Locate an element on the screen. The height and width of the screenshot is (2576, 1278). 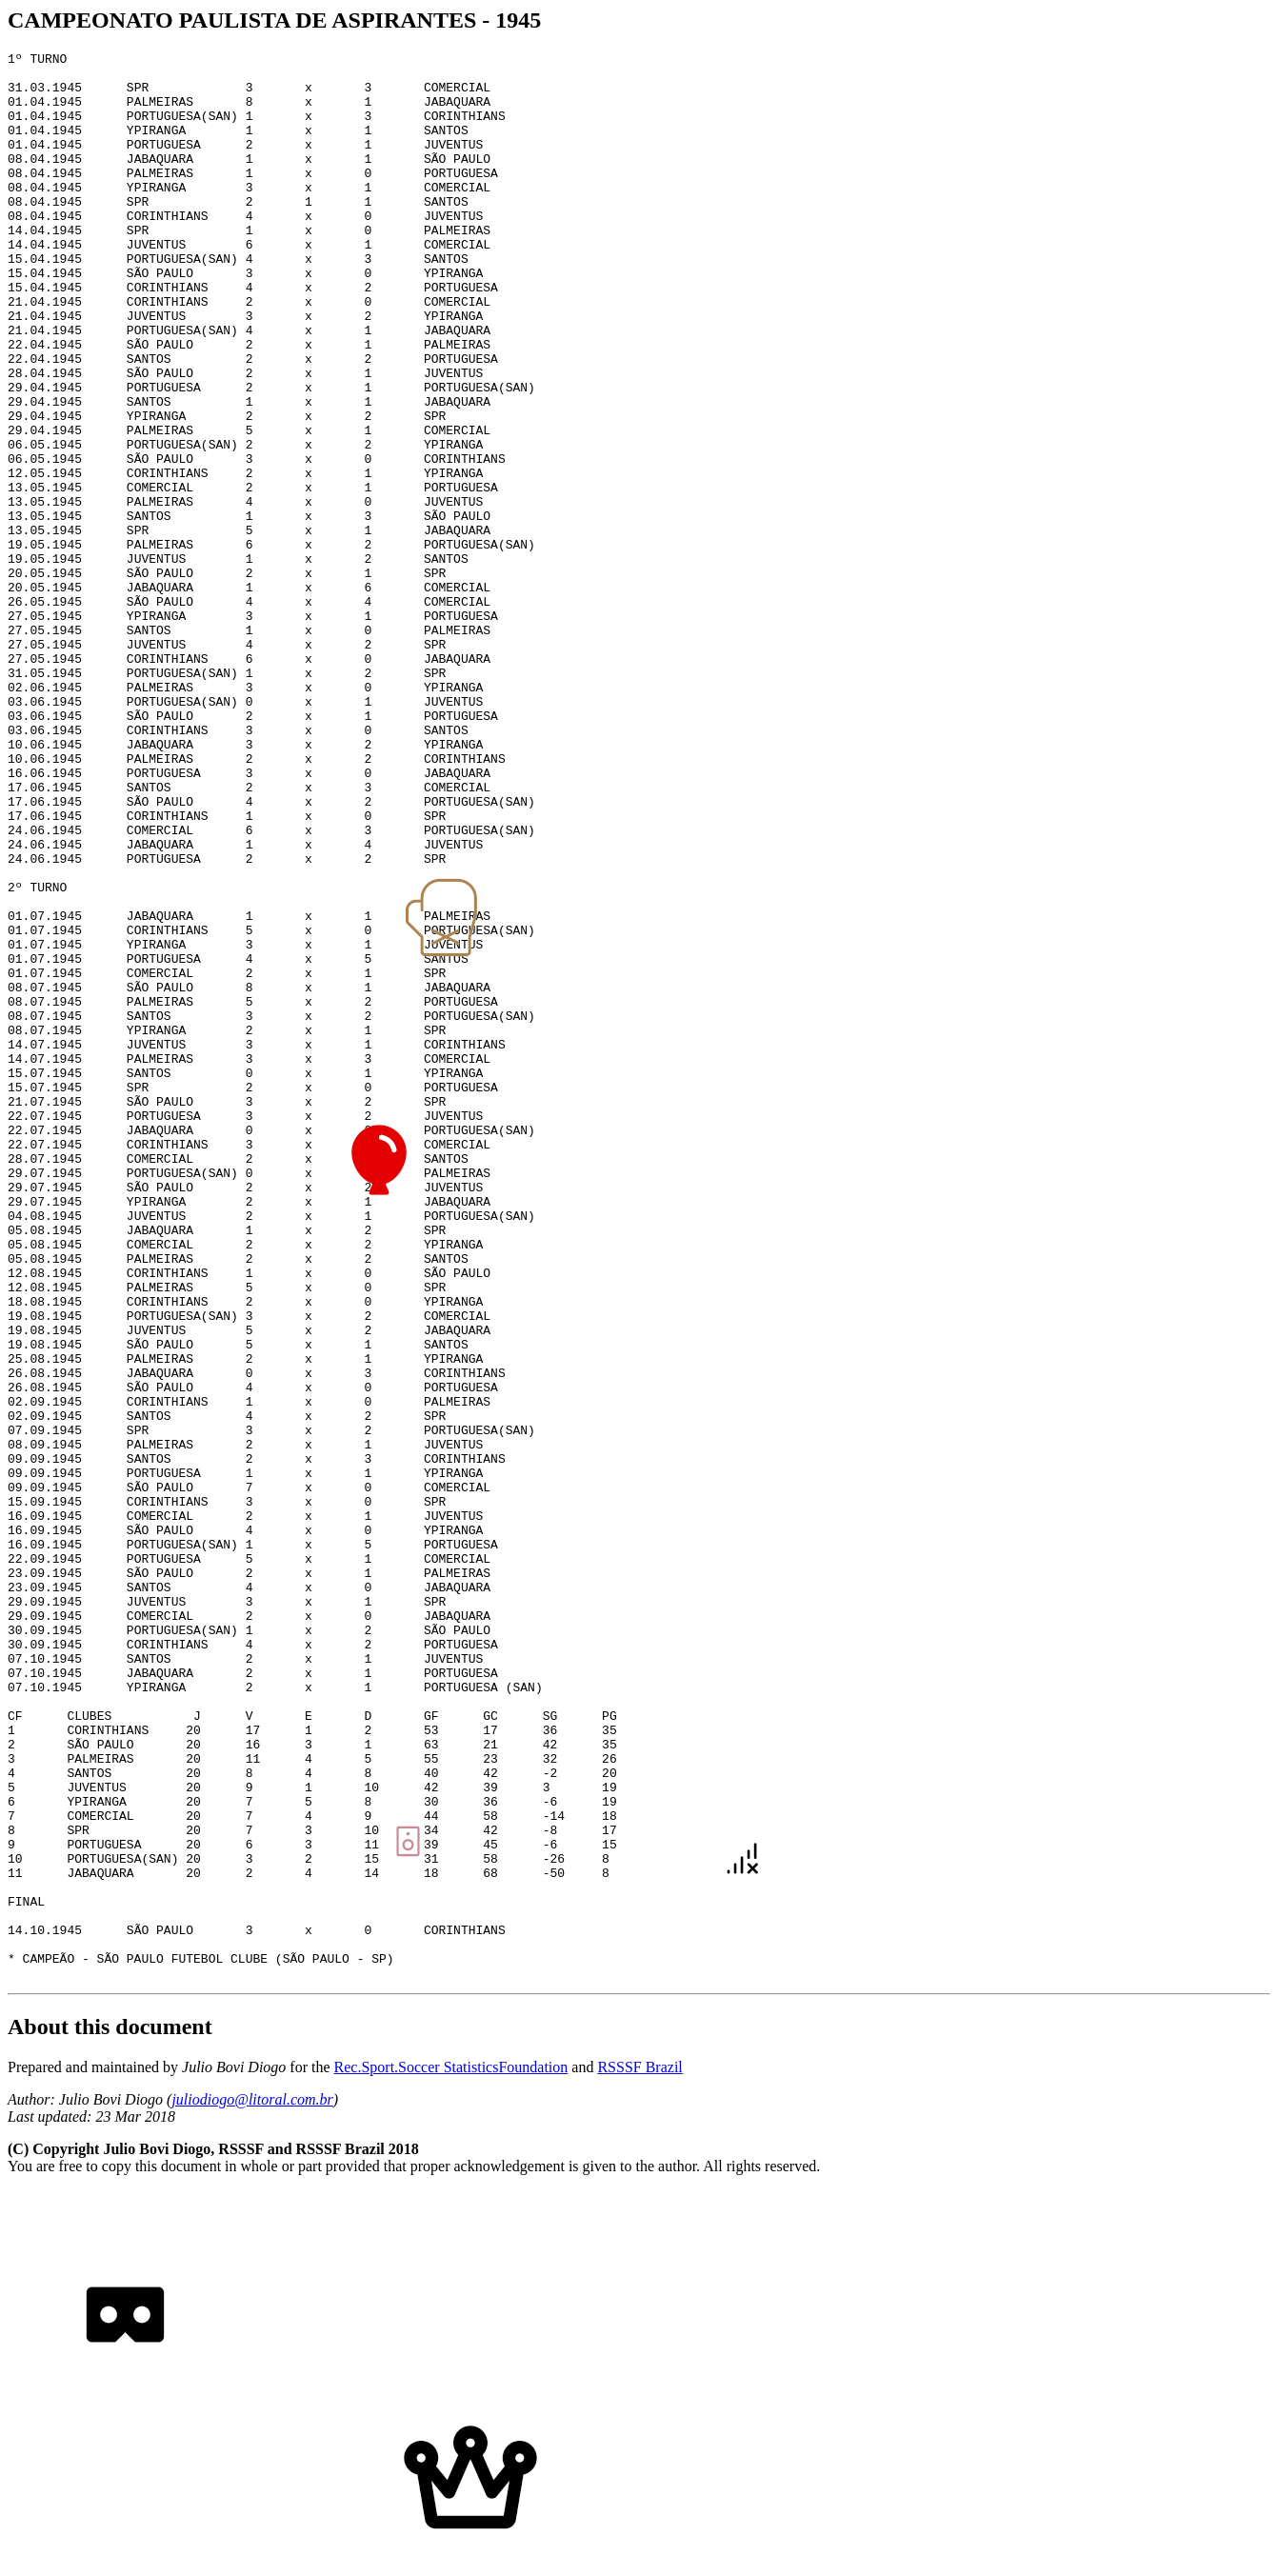
indicates premium or VIP membership status is located at coordinates (470, 2484).